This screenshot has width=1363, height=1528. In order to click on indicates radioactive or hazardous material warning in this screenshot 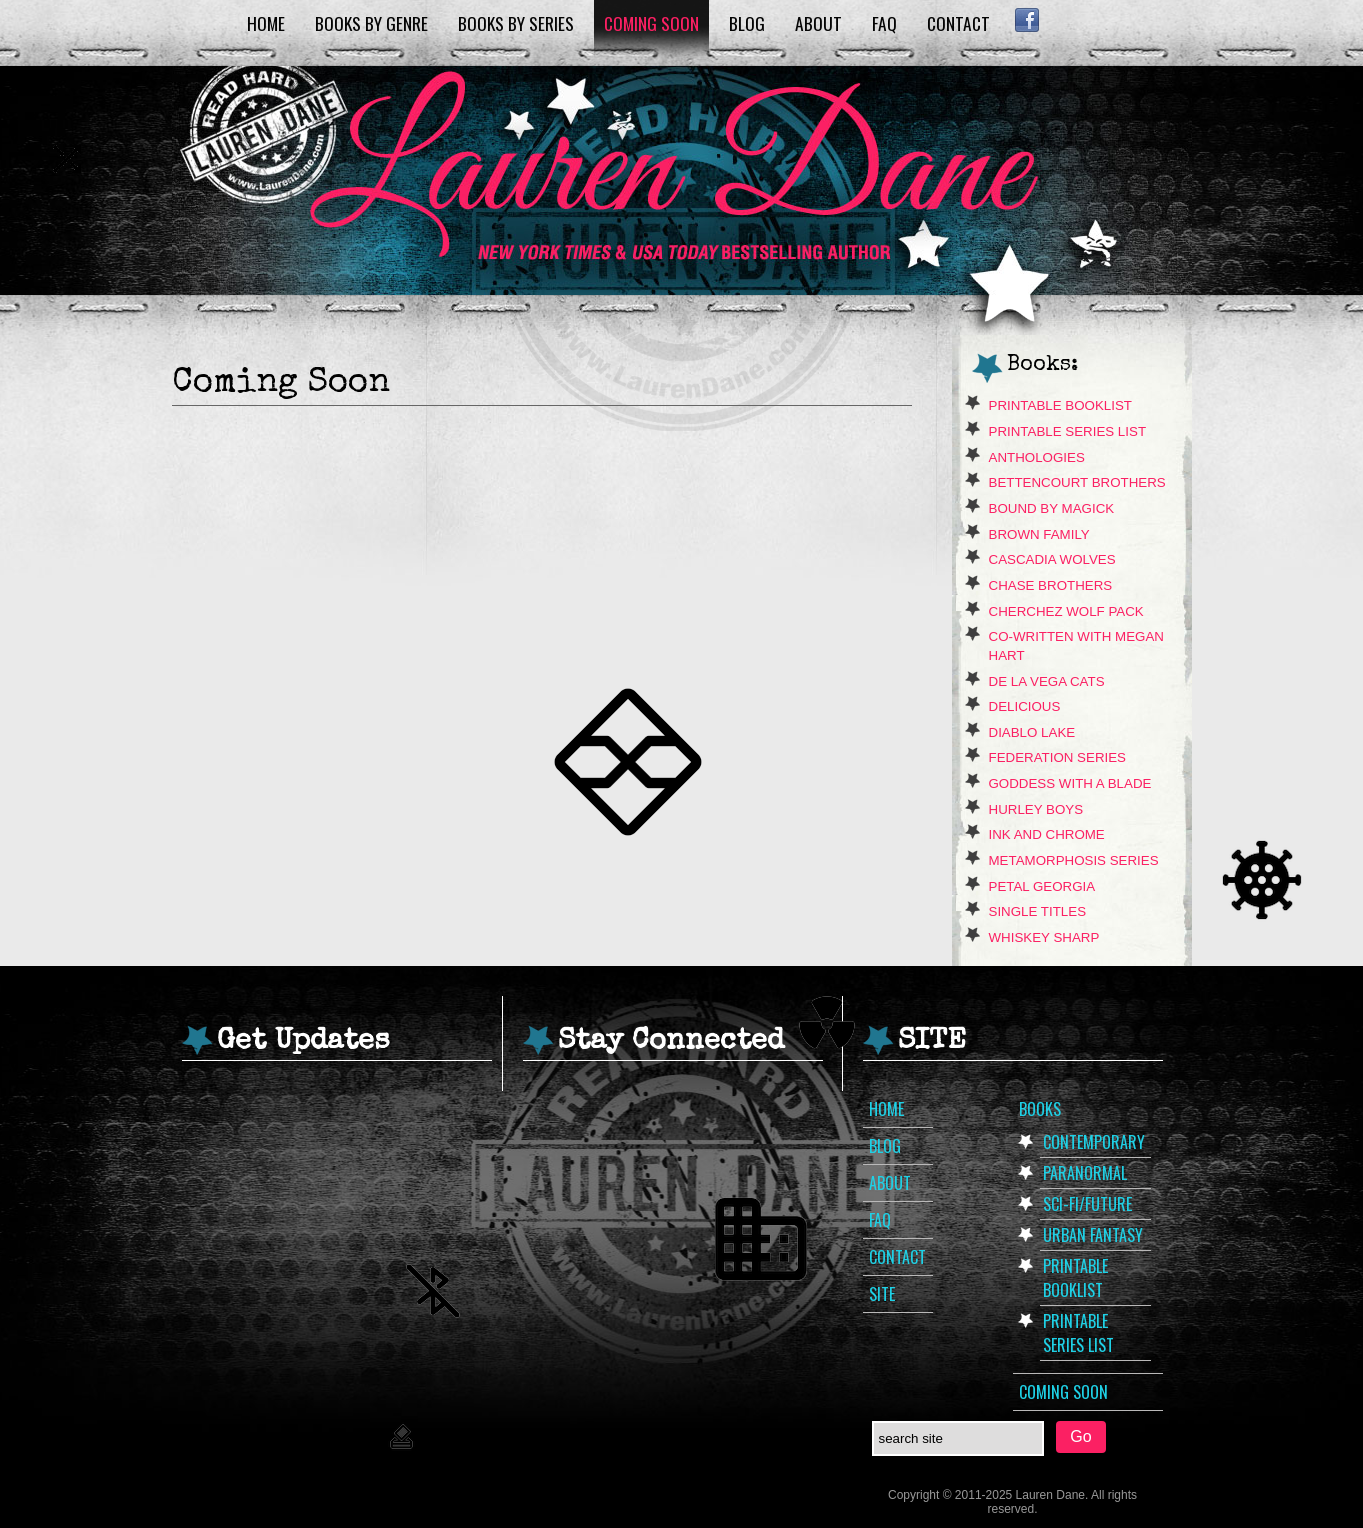, I will do `click(827, 1024)`.